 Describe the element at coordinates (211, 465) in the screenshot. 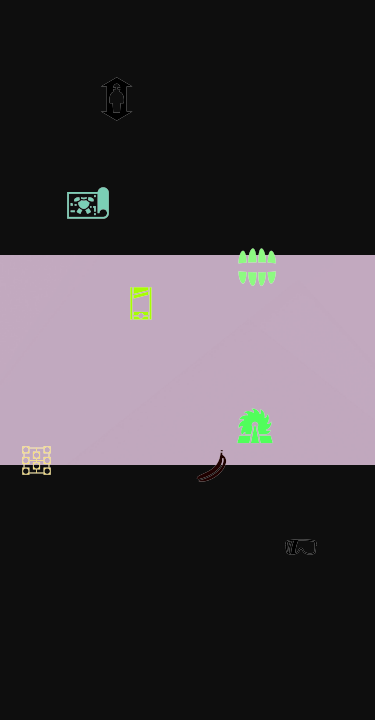

I see `indicates banana or tropical fruit category` at that location.